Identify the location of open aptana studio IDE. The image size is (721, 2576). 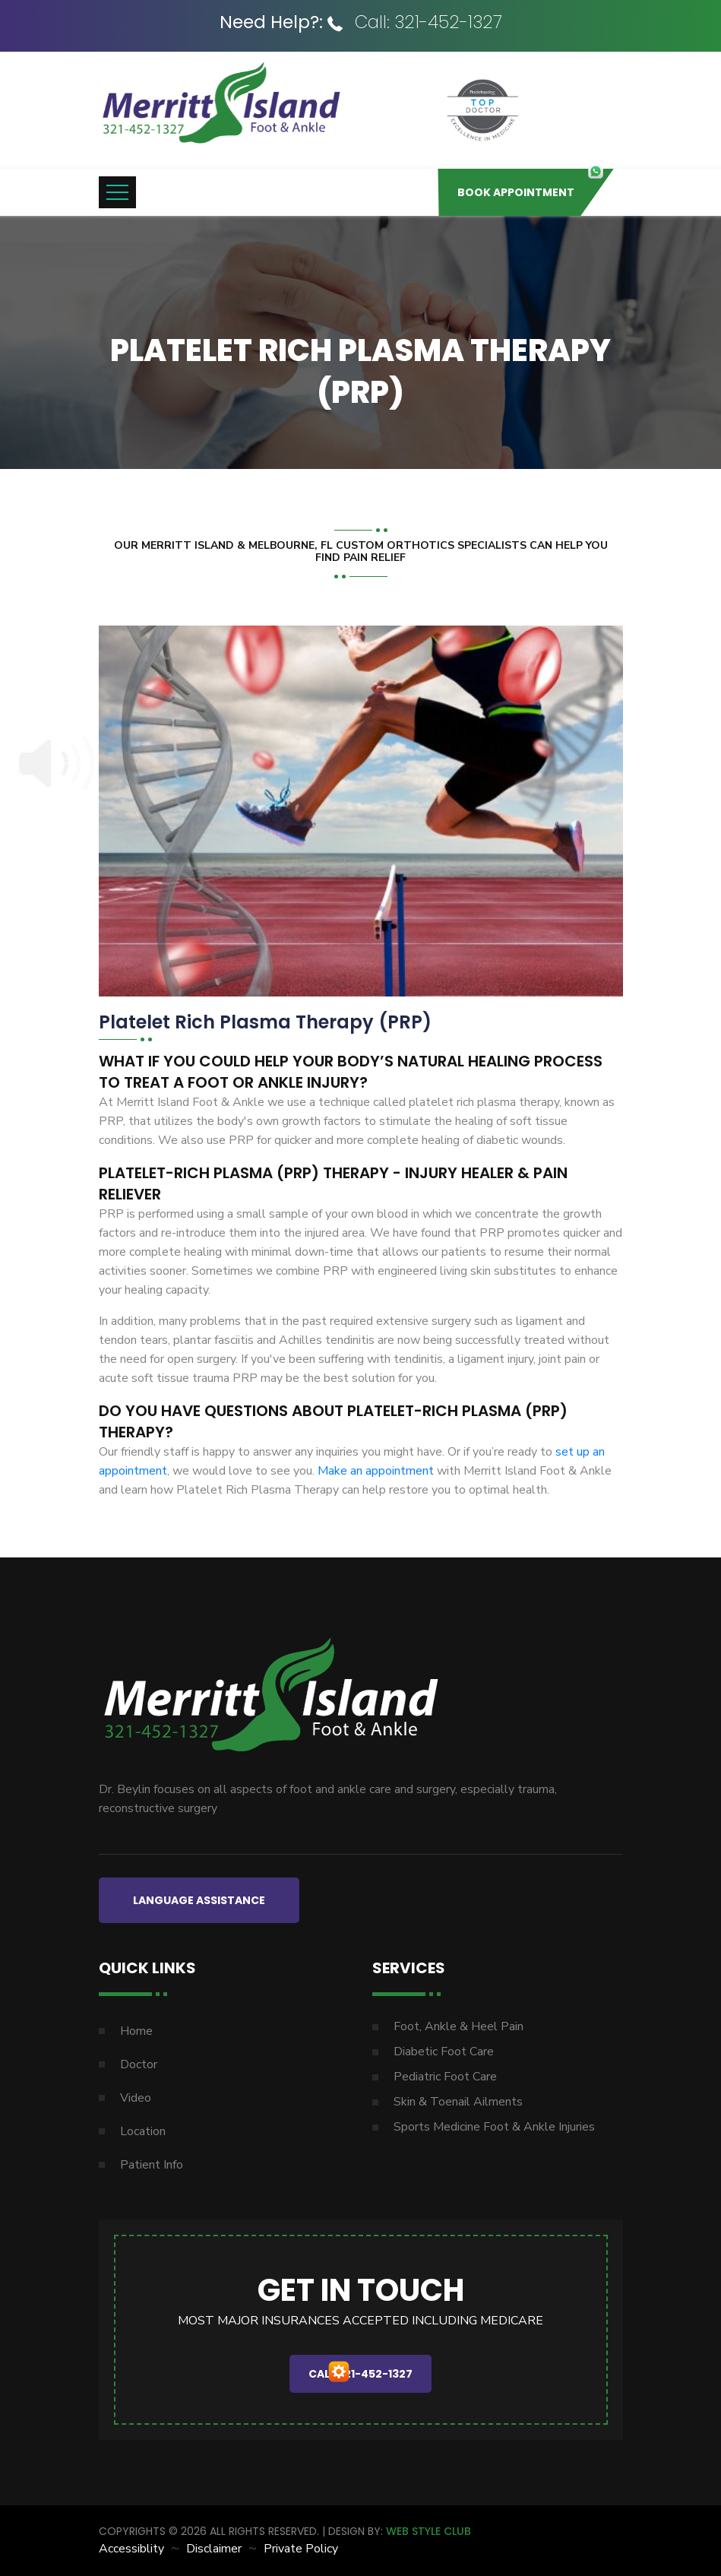
(339, 2372).